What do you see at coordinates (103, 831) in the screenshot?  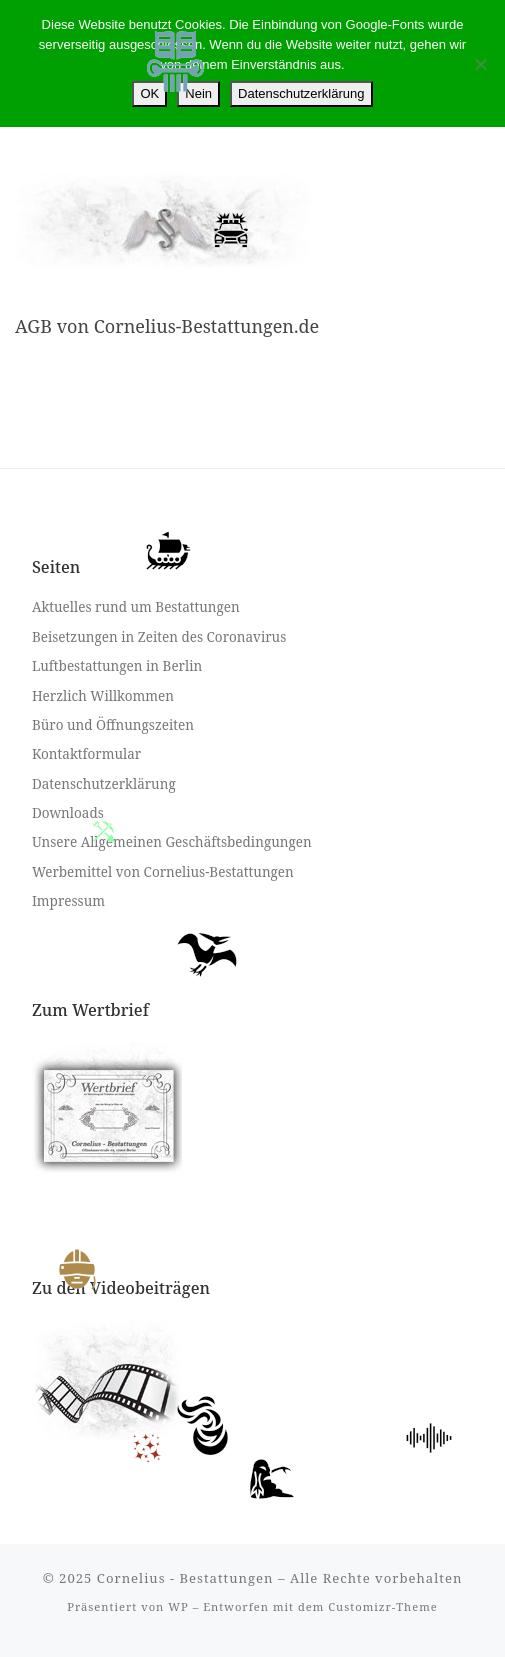 I see `dig-dug game icon` at bounding box center [103, 831].